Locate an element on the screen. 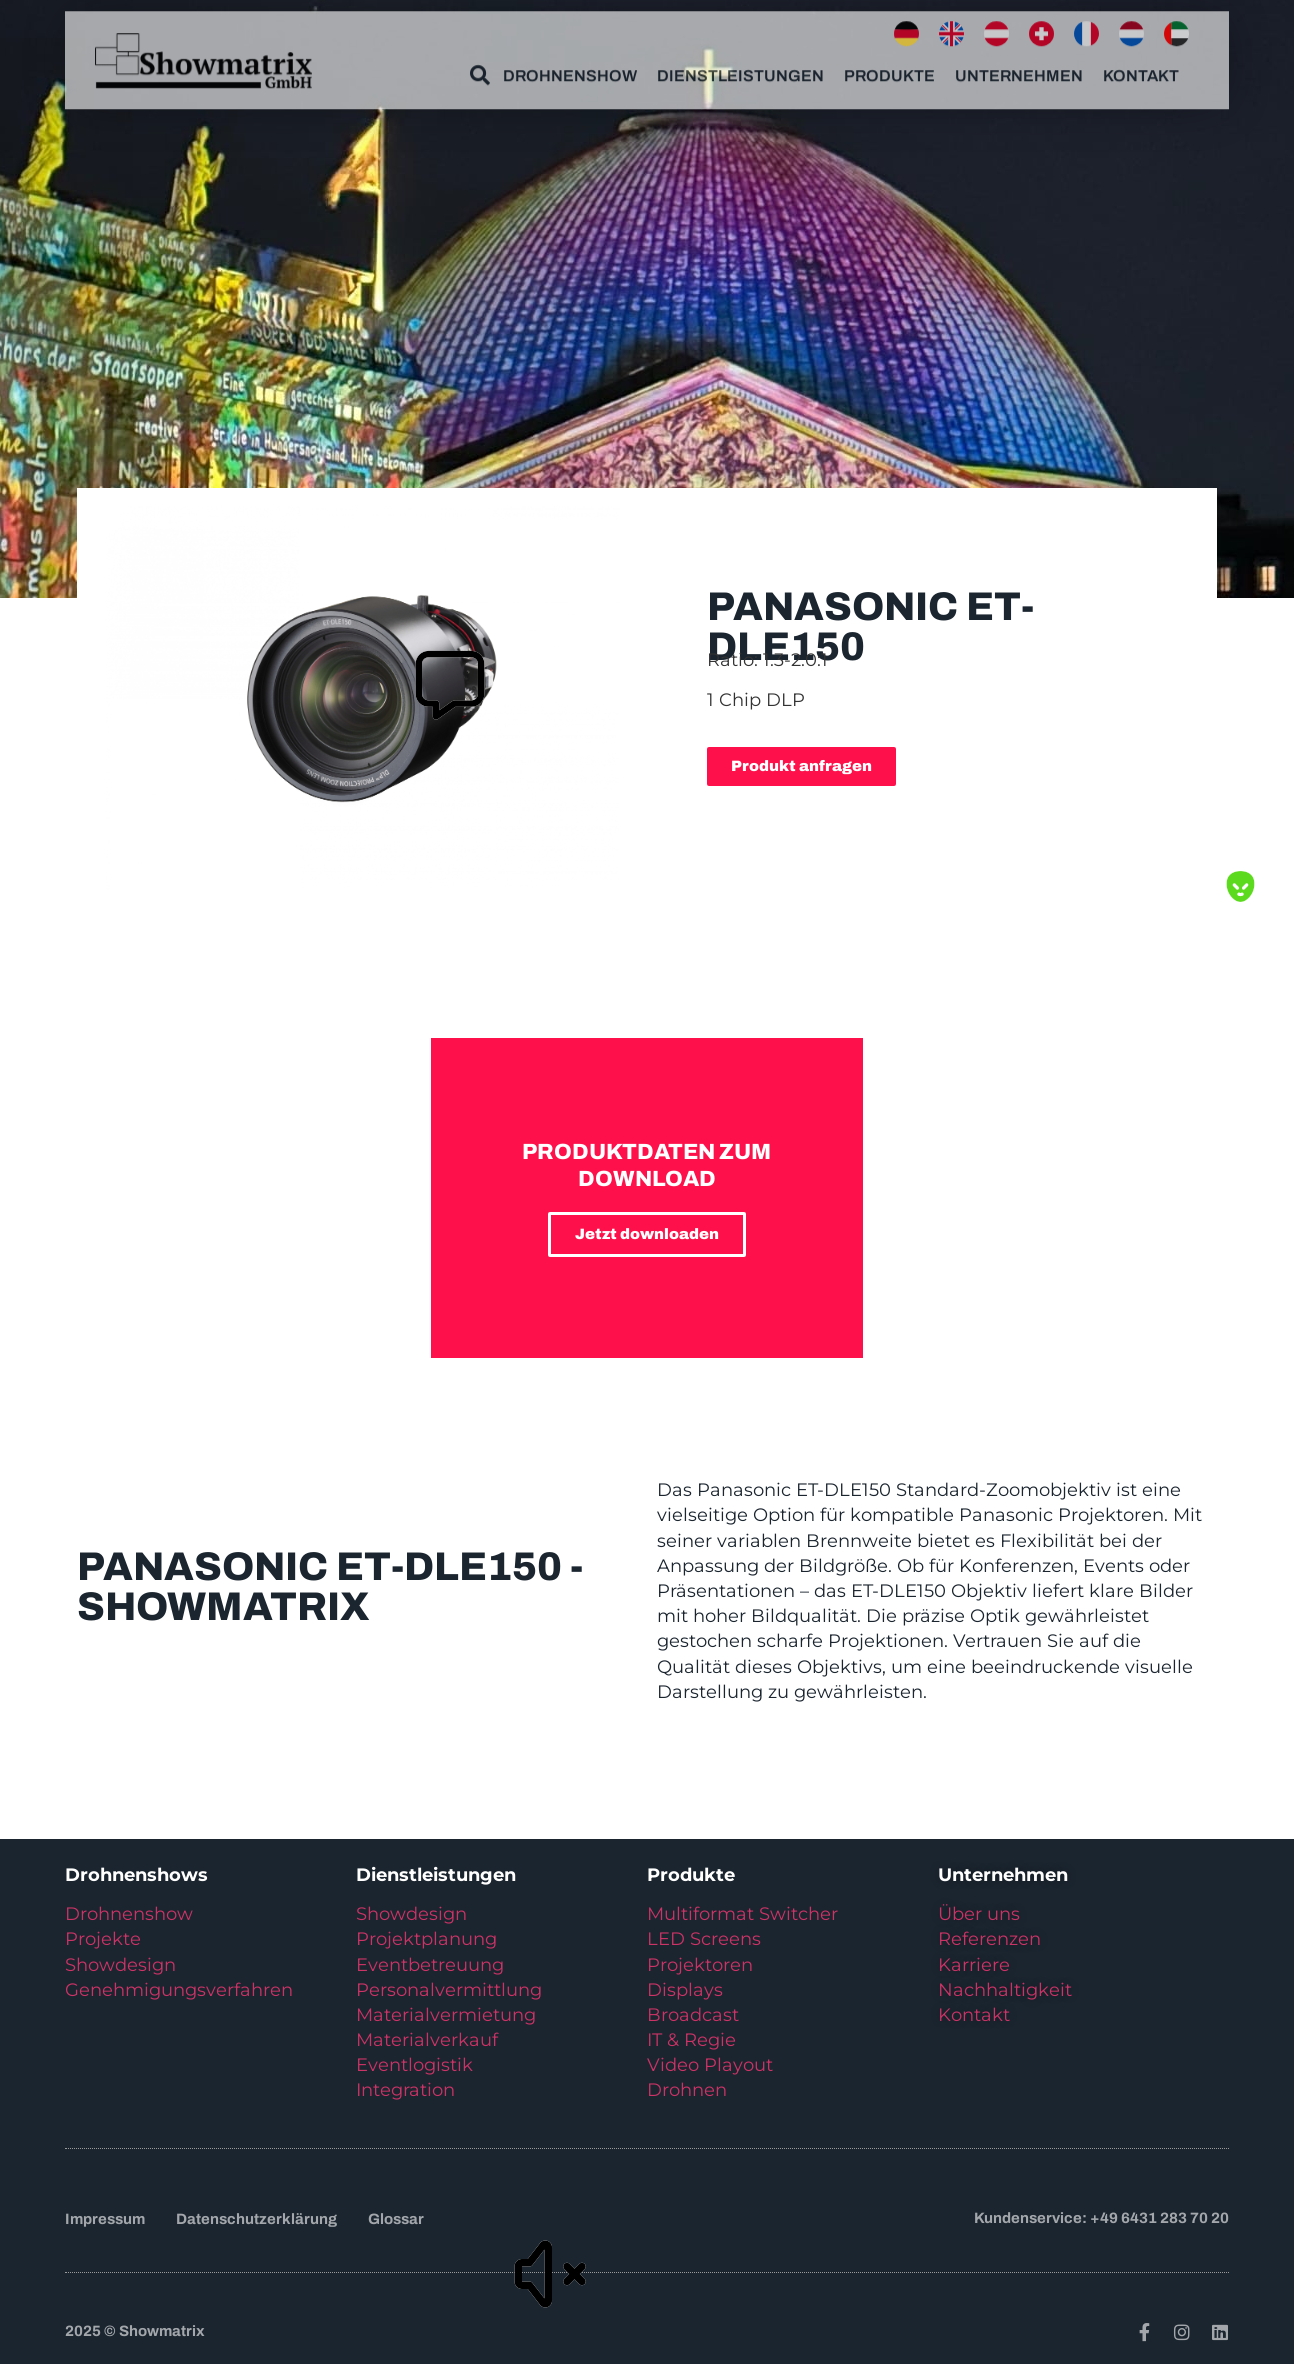  mute audio or sound is located at coordinates (552, 2274).